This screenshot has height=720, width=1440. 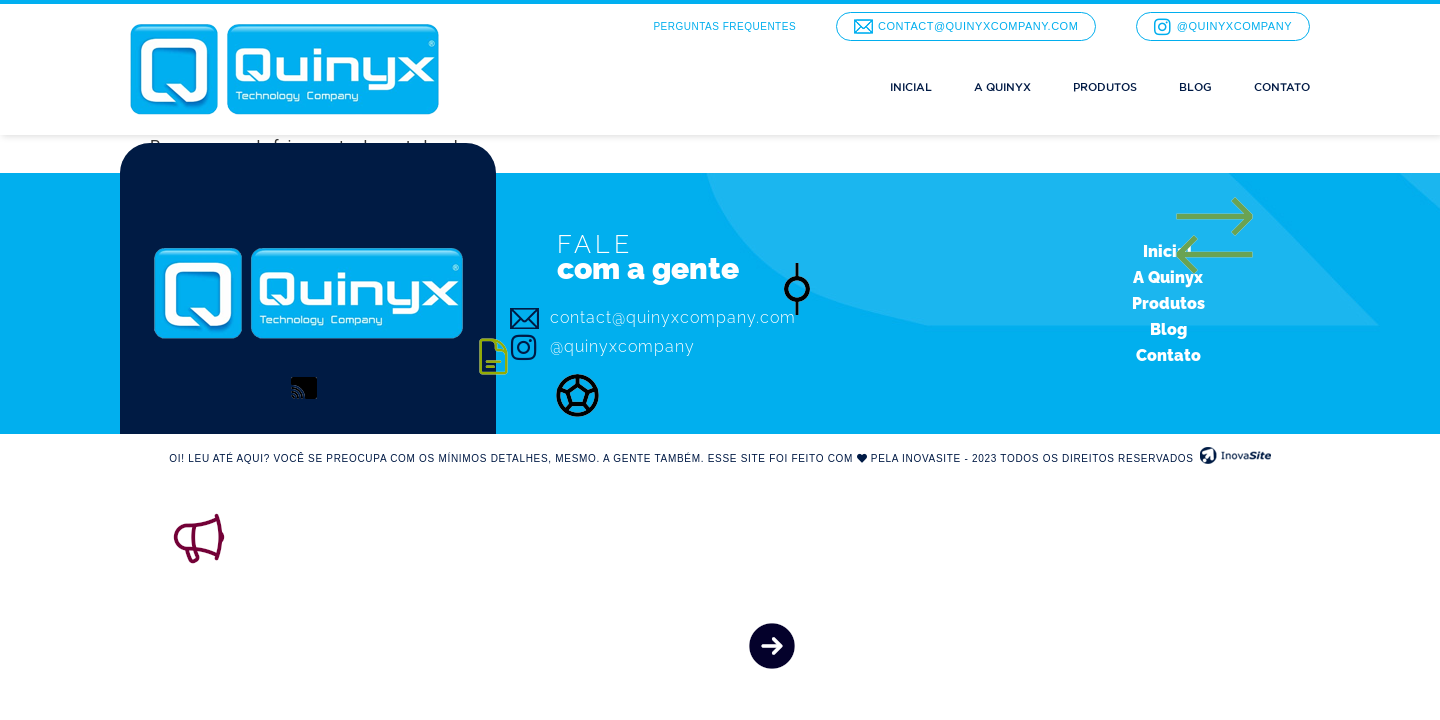 What do you see at coordinates (493, 356) in the screenshot?
I see `view document details` at bounding box center [493, 356].